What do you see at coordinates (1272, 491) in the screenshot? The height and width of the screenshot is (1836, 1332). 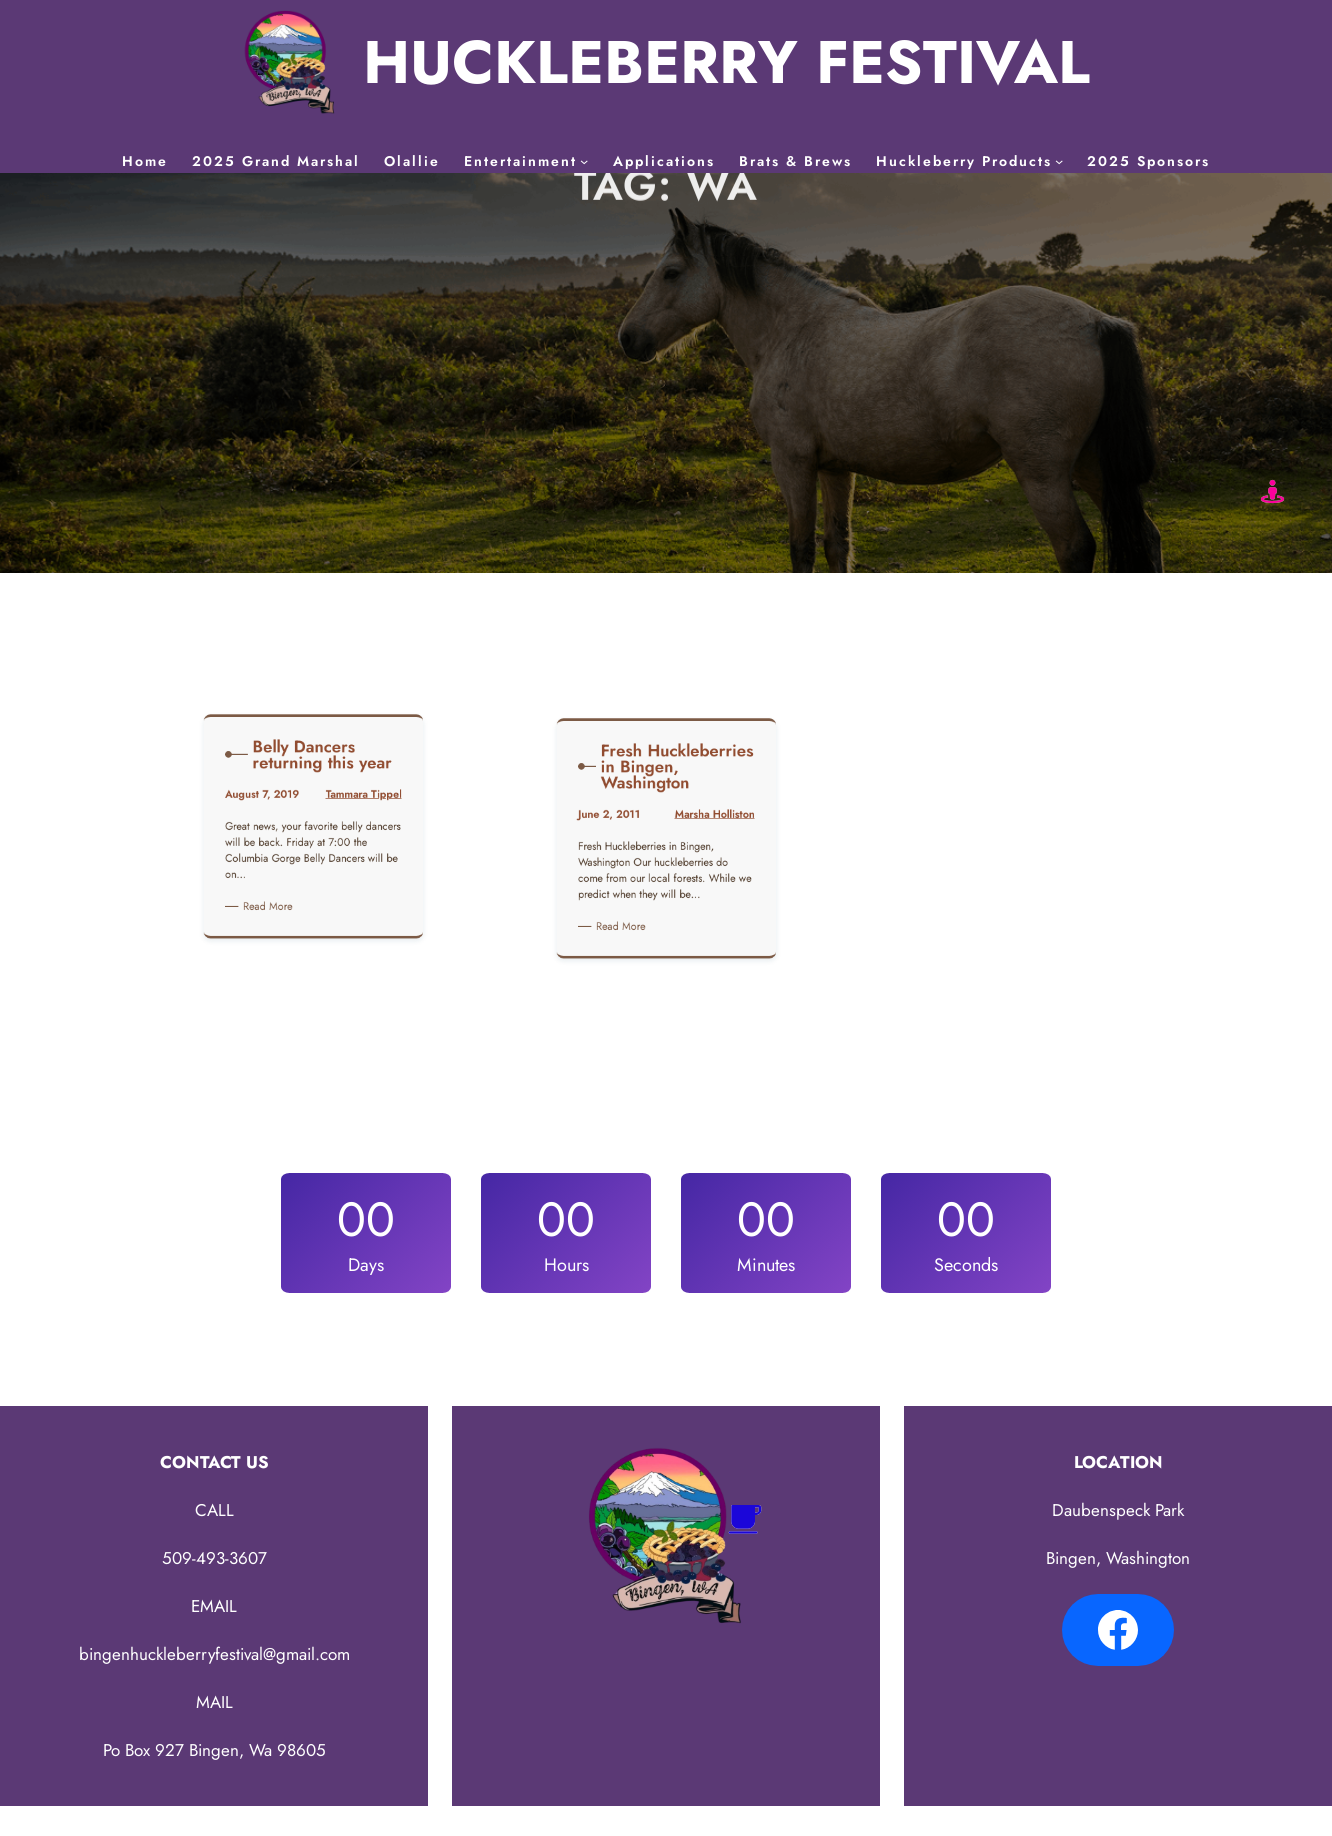 I see `access street view mode` at bounding box center [1272, 491].